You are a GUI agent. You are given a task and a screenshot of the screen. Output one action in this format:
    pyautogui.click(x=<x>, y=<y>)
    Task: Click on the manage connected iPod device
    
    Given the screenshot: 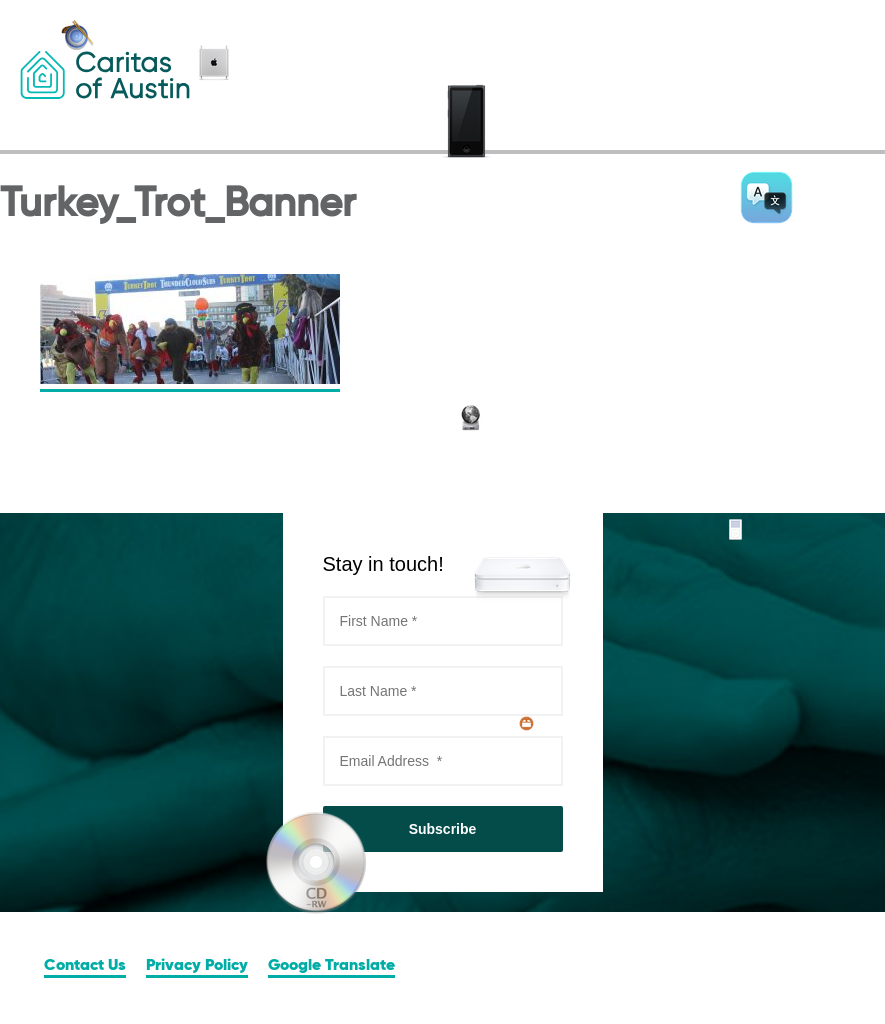 What is the action you would take?
    pyautogui.click(x=735, y=529)
    